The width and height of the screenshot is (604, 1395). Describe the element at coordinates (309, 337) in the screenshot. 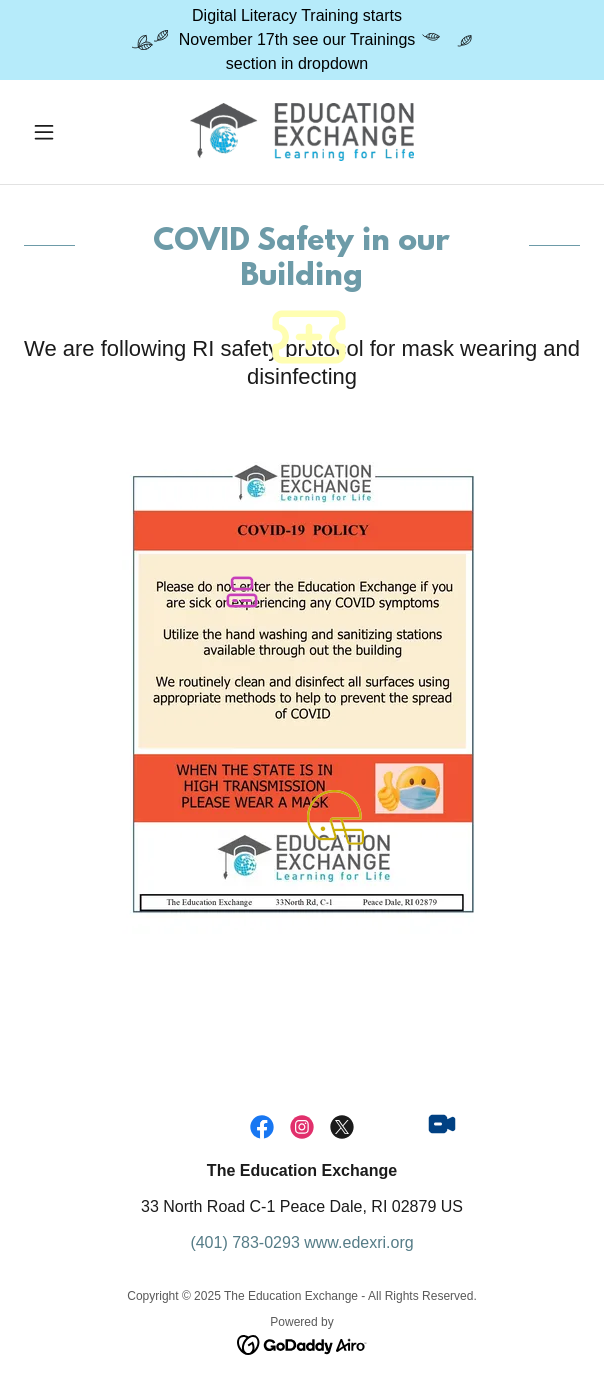

I see `add a new ticket or pass` at that location.